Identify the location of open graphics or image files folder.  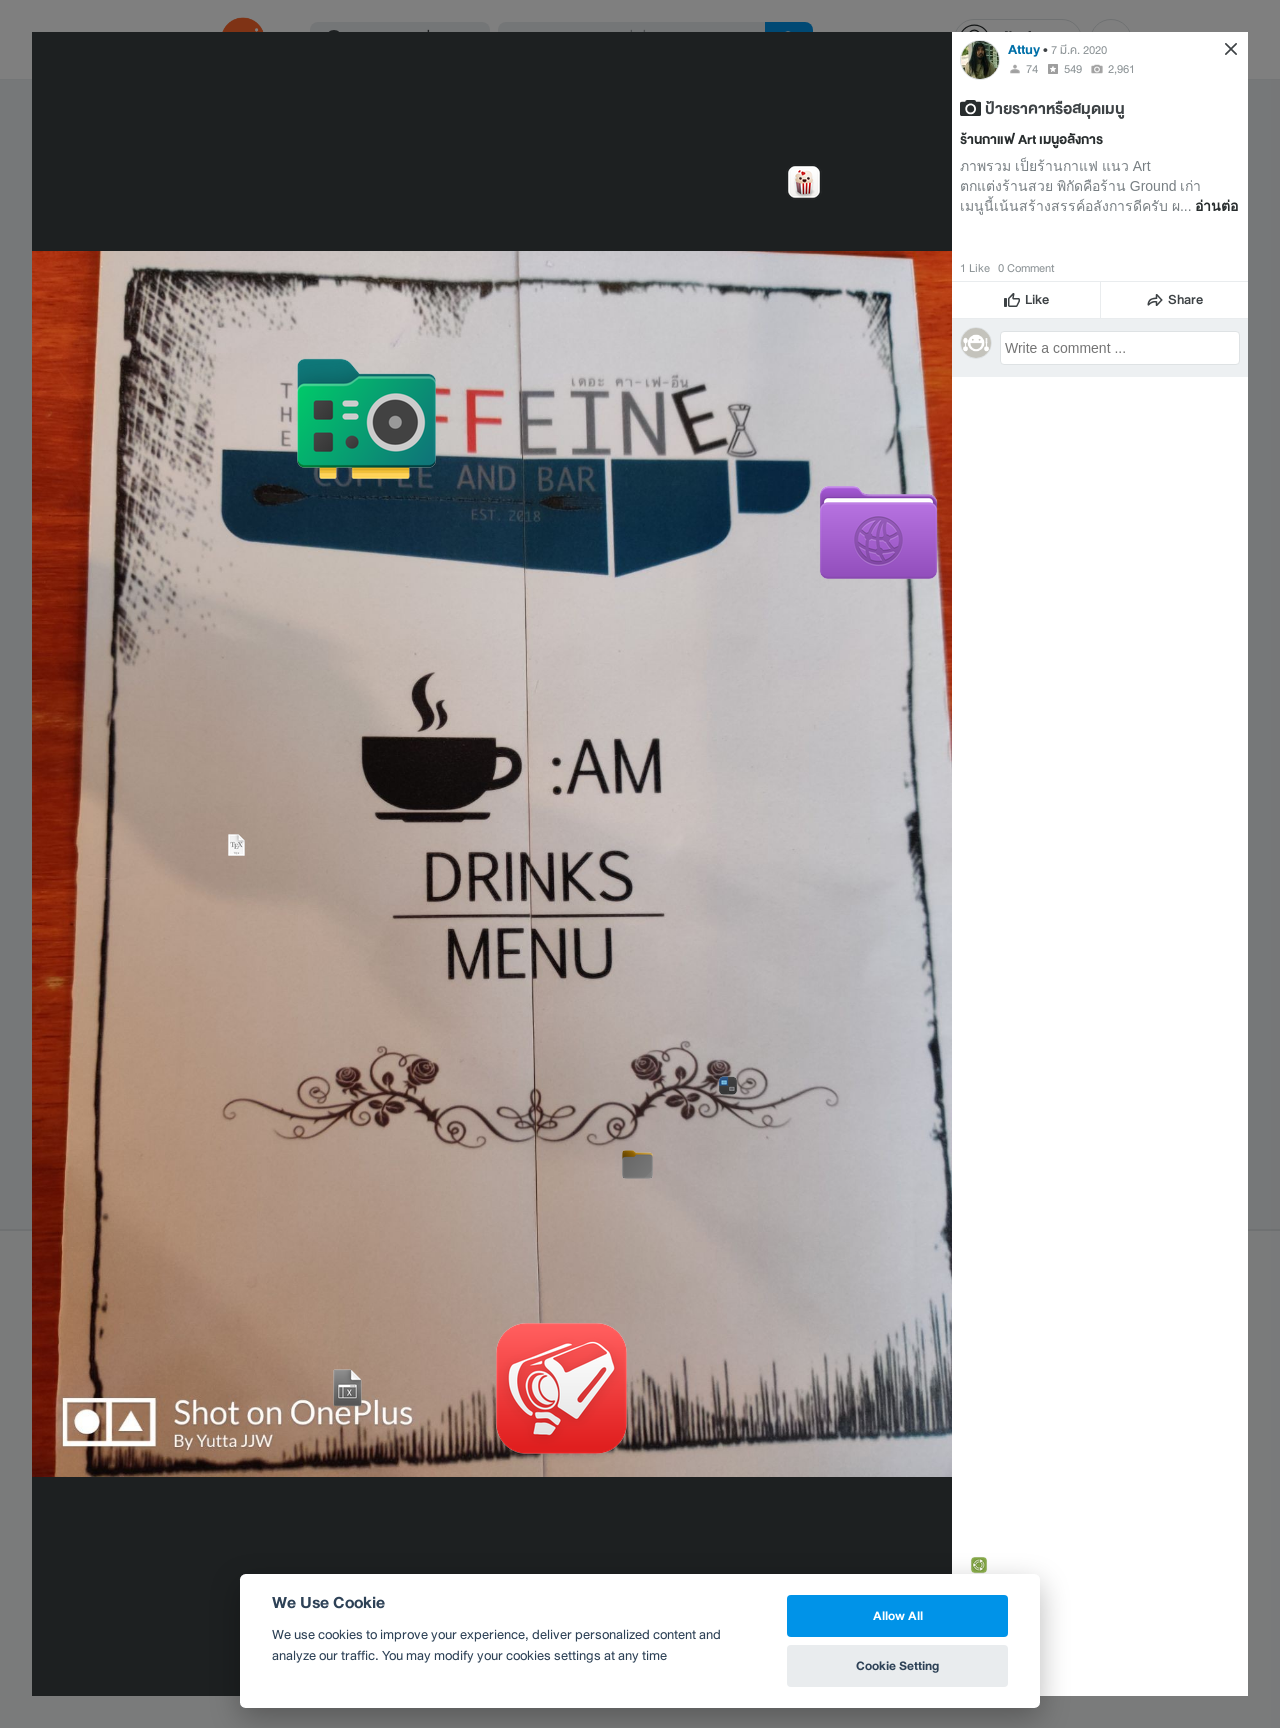
(366, 417).